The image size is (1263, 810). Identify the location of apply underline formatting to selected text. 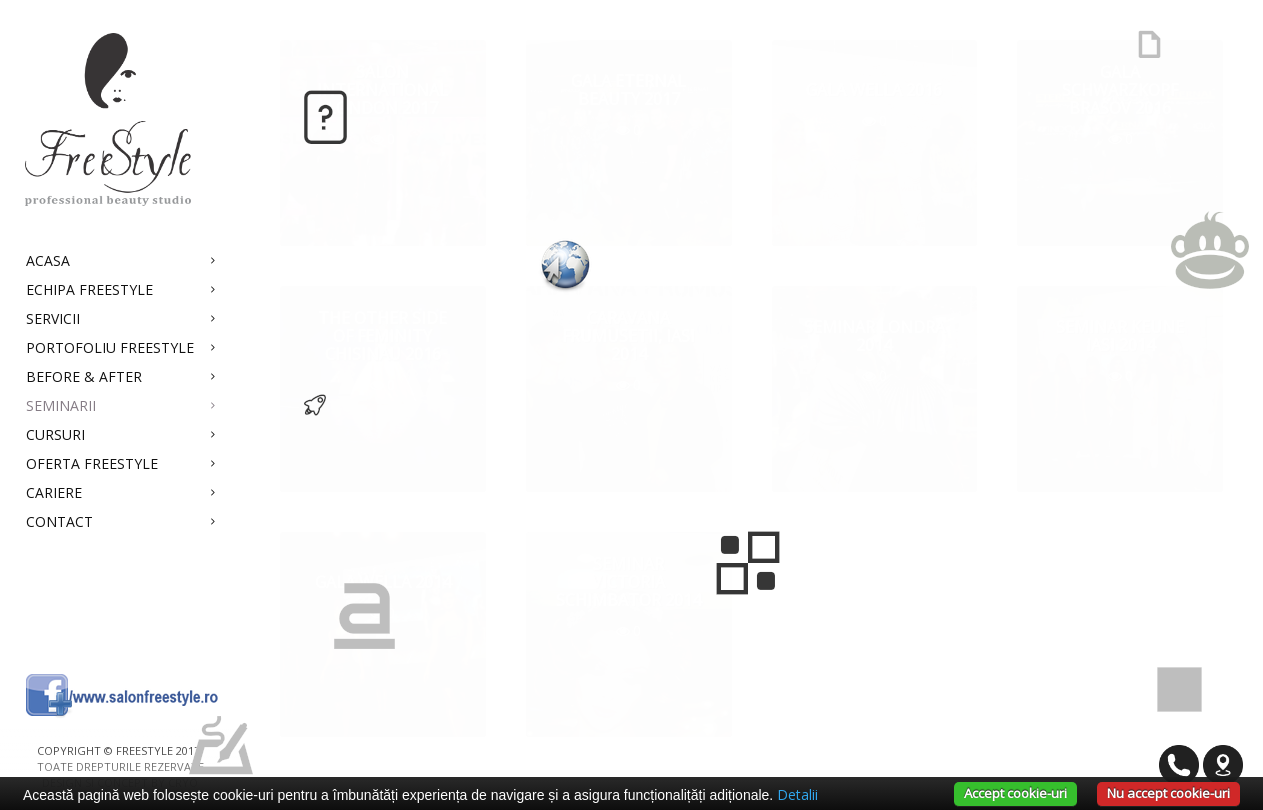
(364, 613).